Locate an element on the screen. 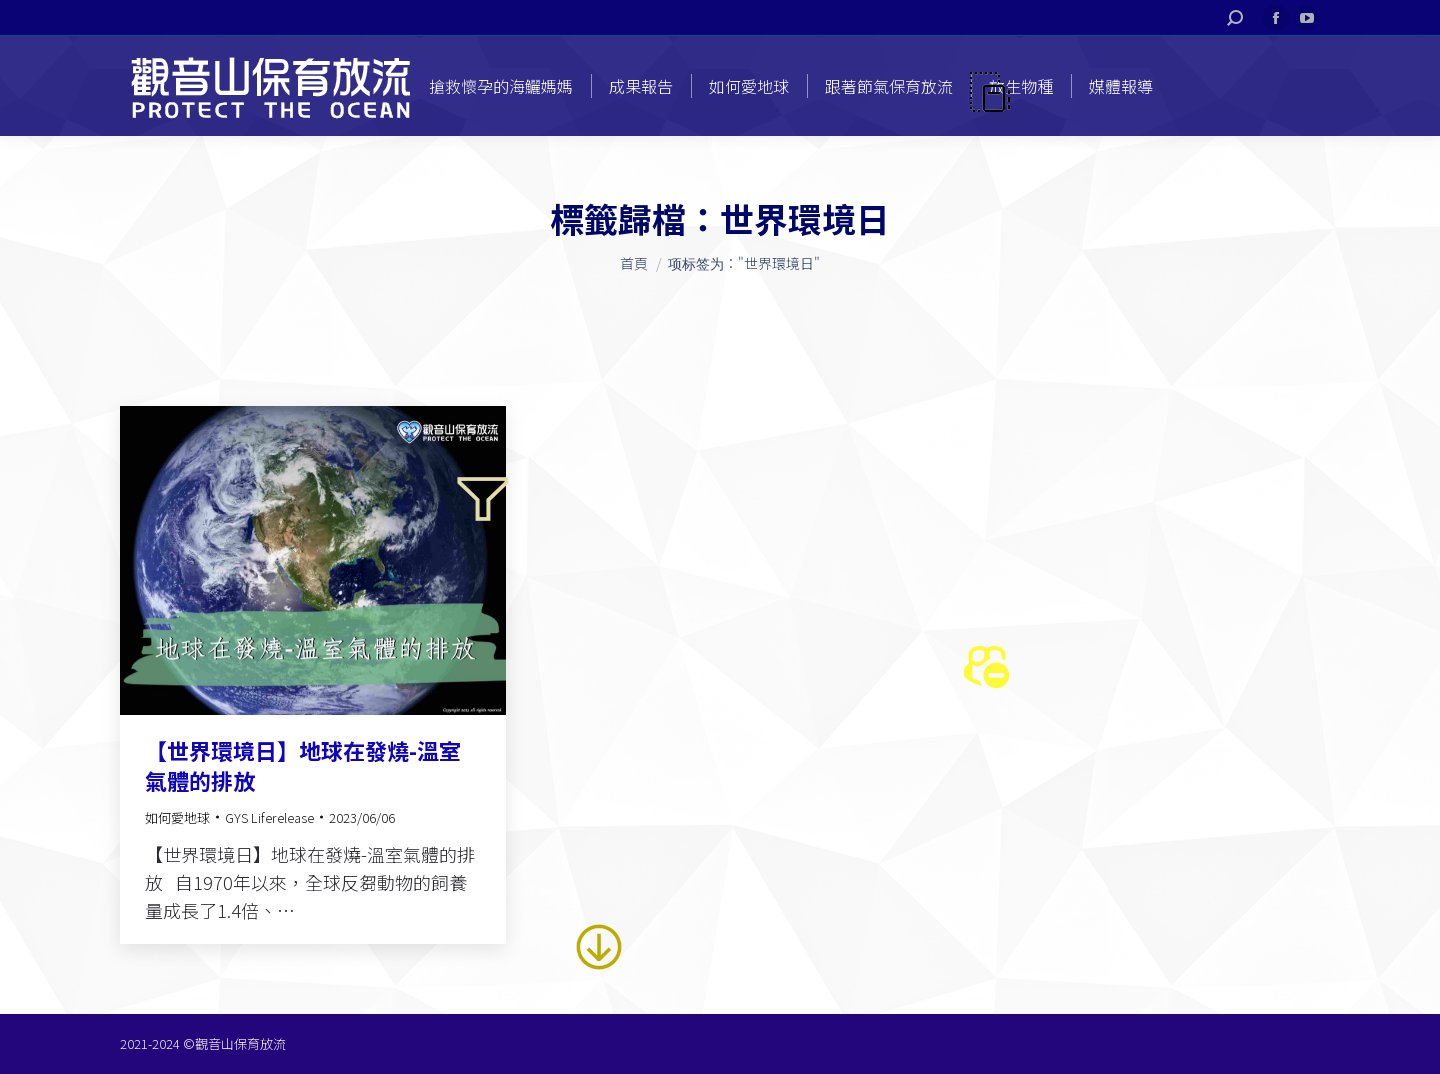  download a file or resource is located at coordinates (599, 947).